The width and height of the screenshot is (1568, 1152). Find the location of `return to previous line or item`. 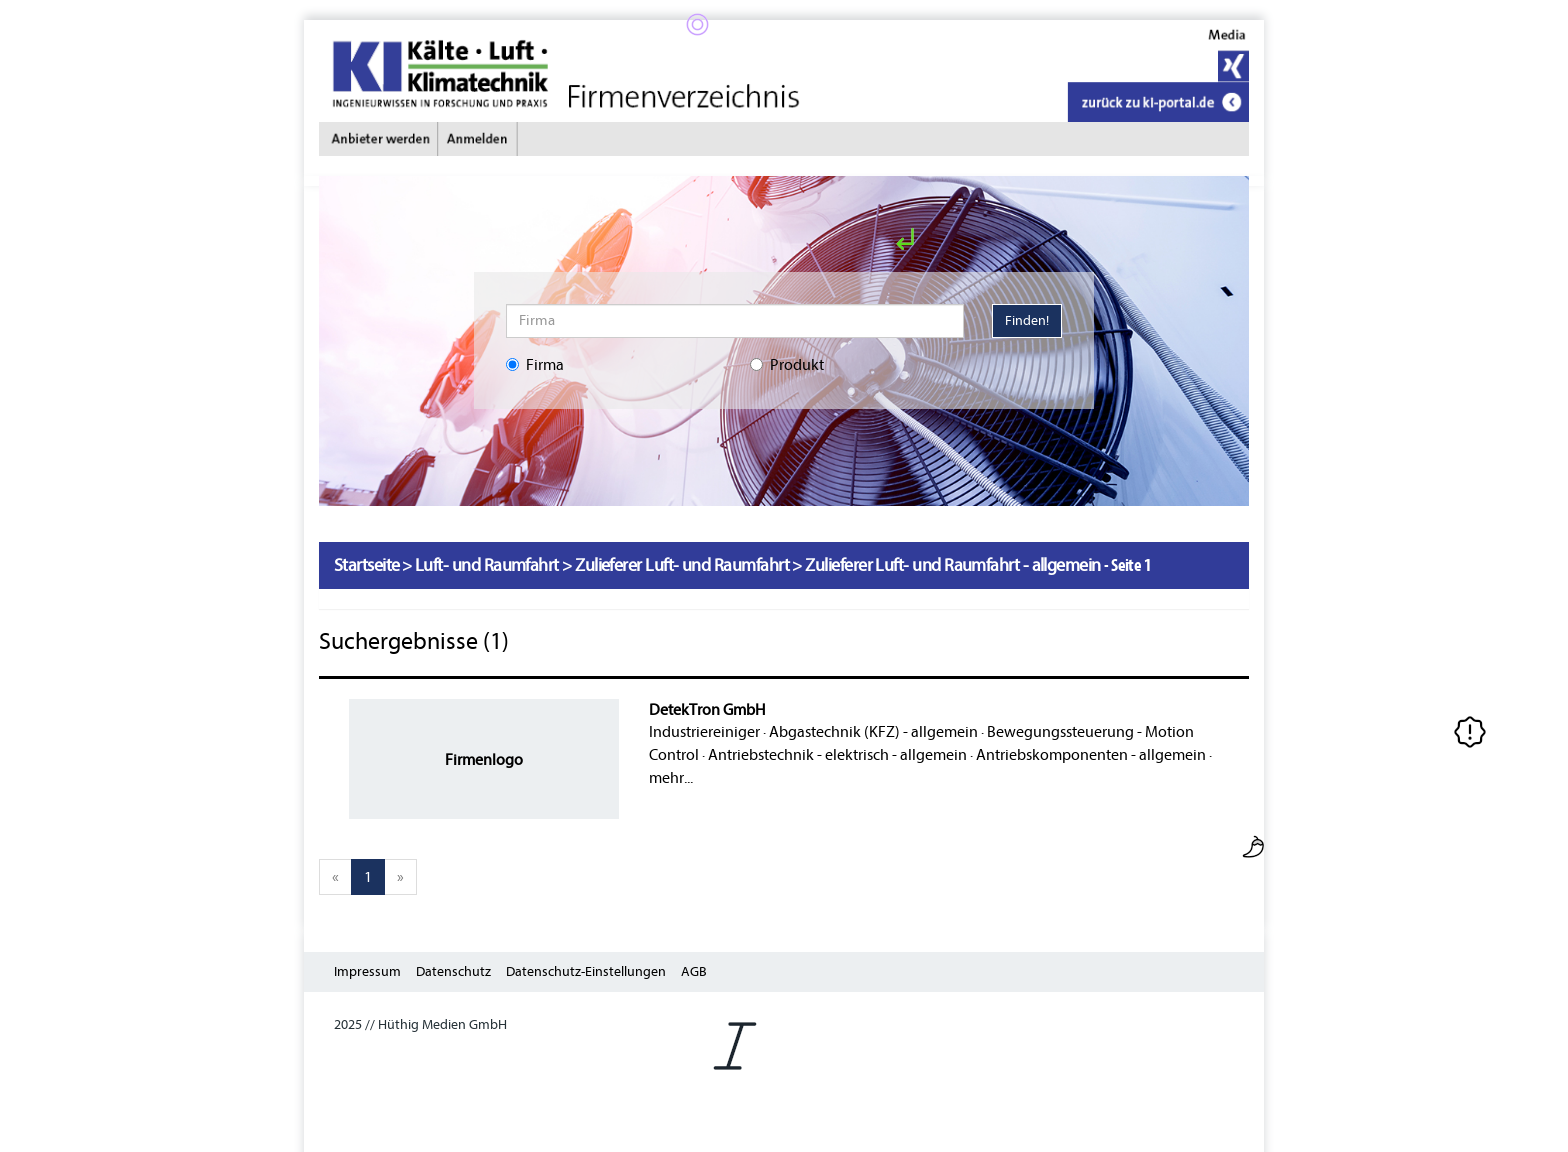

return to previous line or item is located at coordinates (906, 239).